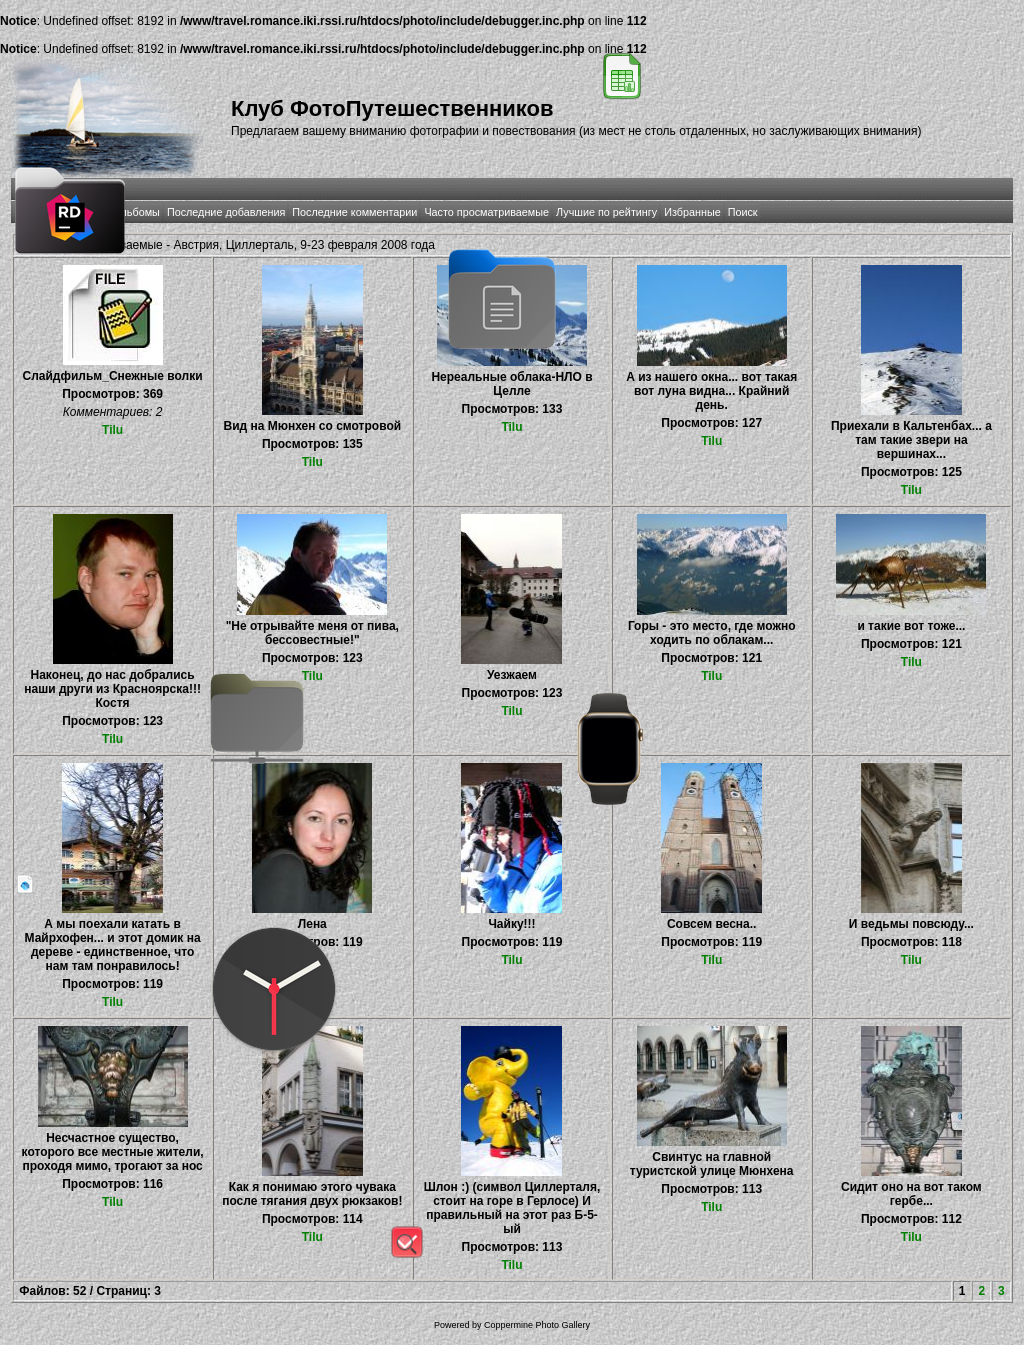 Image resolution: width=1024 pixels, height=1345 pixels. What do you see at coordinates (274, 989) in the screenshot?
I see `indicates a time-sensitive or urgent notification` at bounding box center [274, 989].